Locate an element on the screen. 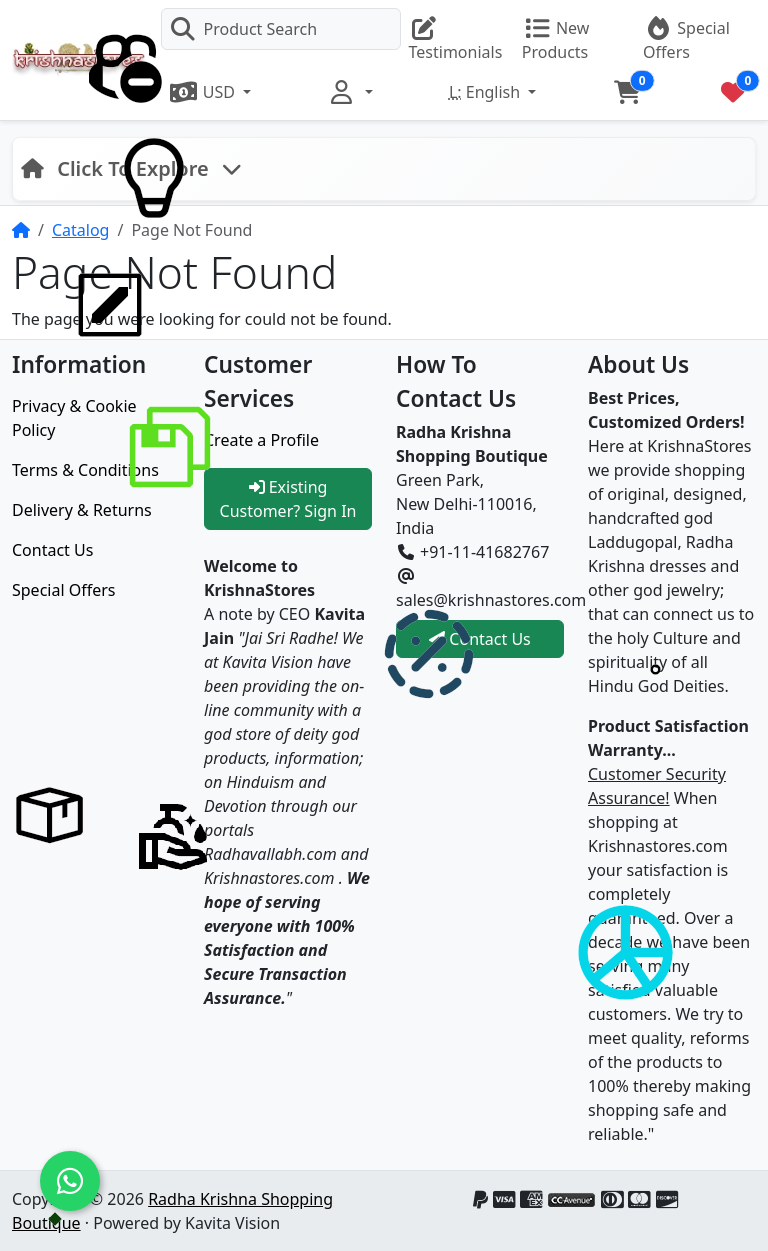 This screenshot has width=768, height=1251. save all open files at once is located at coordinates (170, 447).